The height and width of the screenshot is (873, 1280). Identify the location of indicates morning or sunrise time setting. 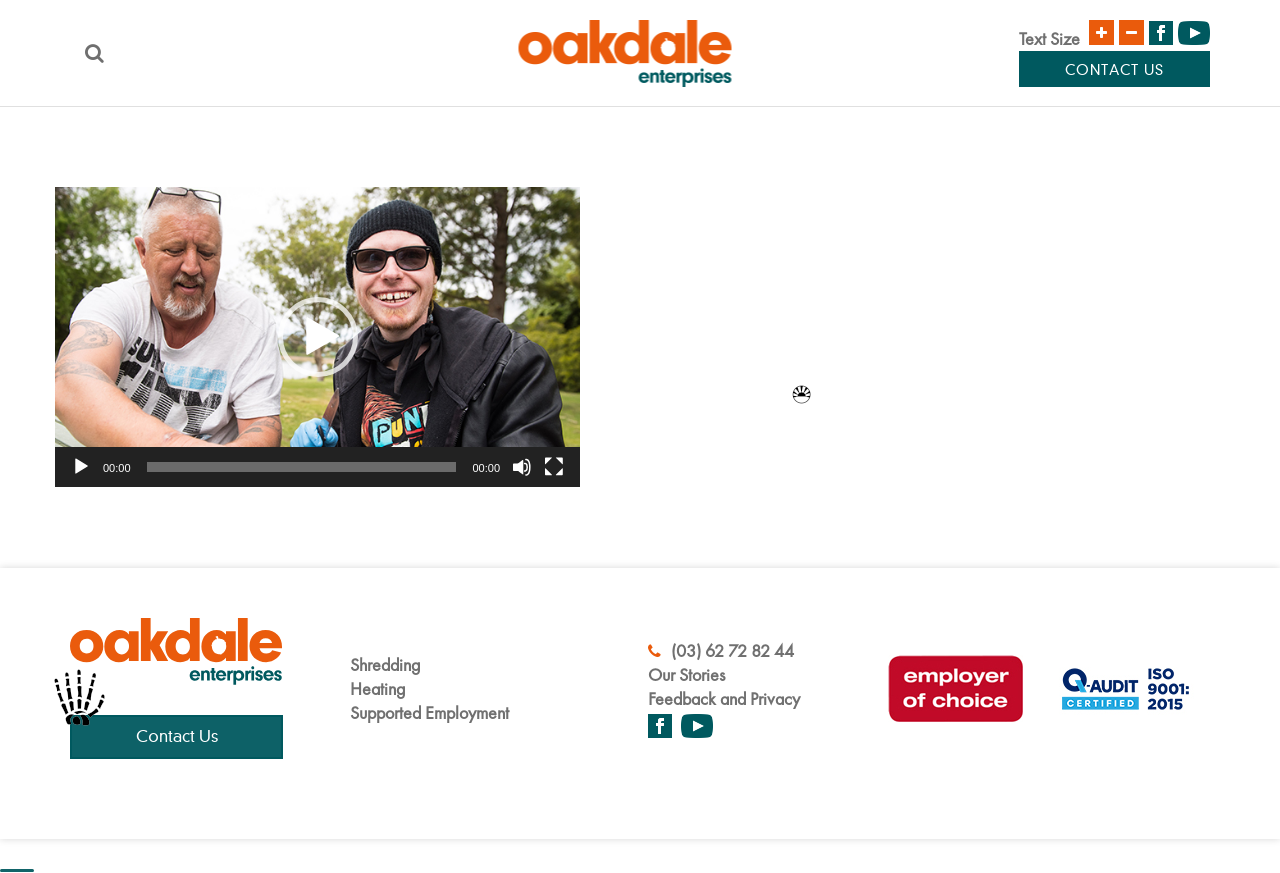
(801, 394).